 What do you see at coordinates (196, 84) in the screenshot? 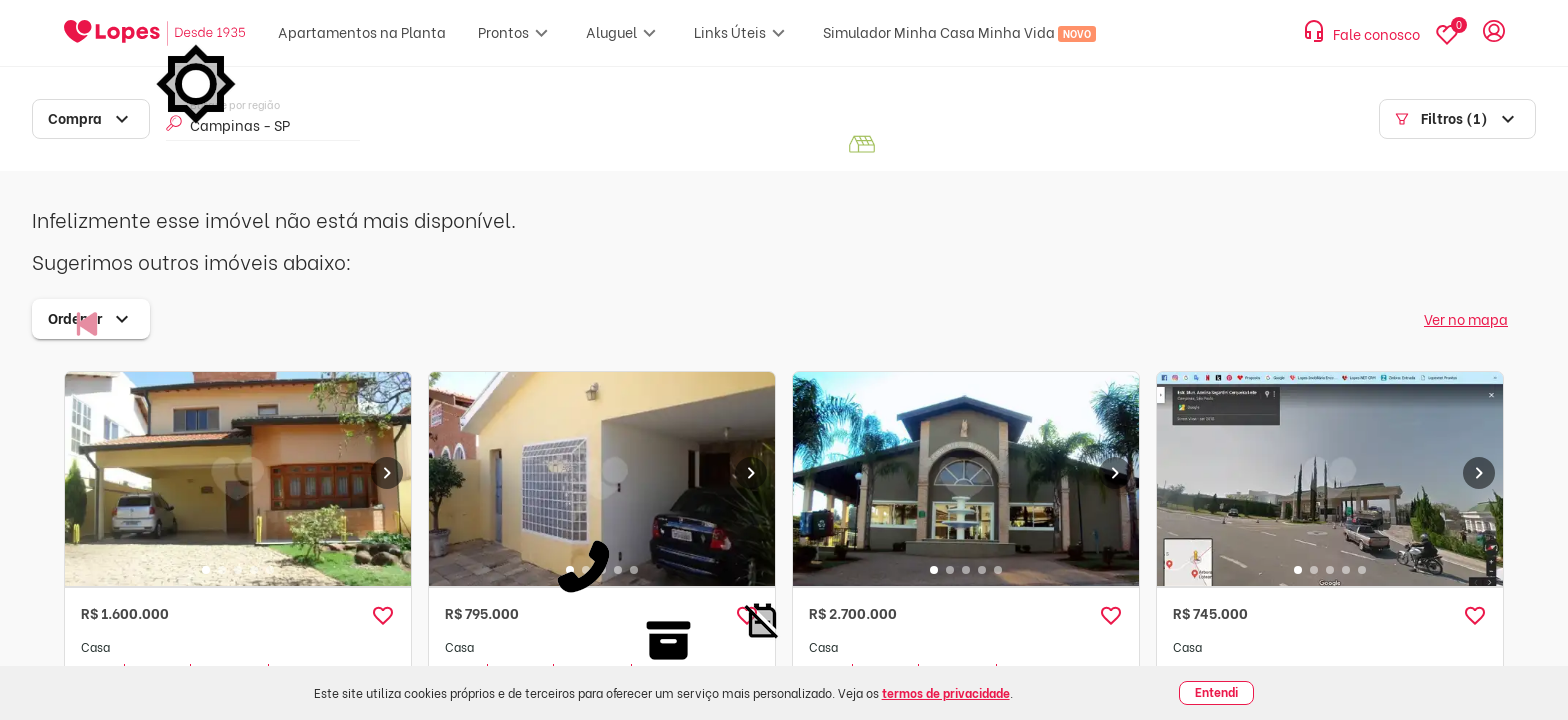
I see `decrease screen brightness` at bounding box center [196, 84].